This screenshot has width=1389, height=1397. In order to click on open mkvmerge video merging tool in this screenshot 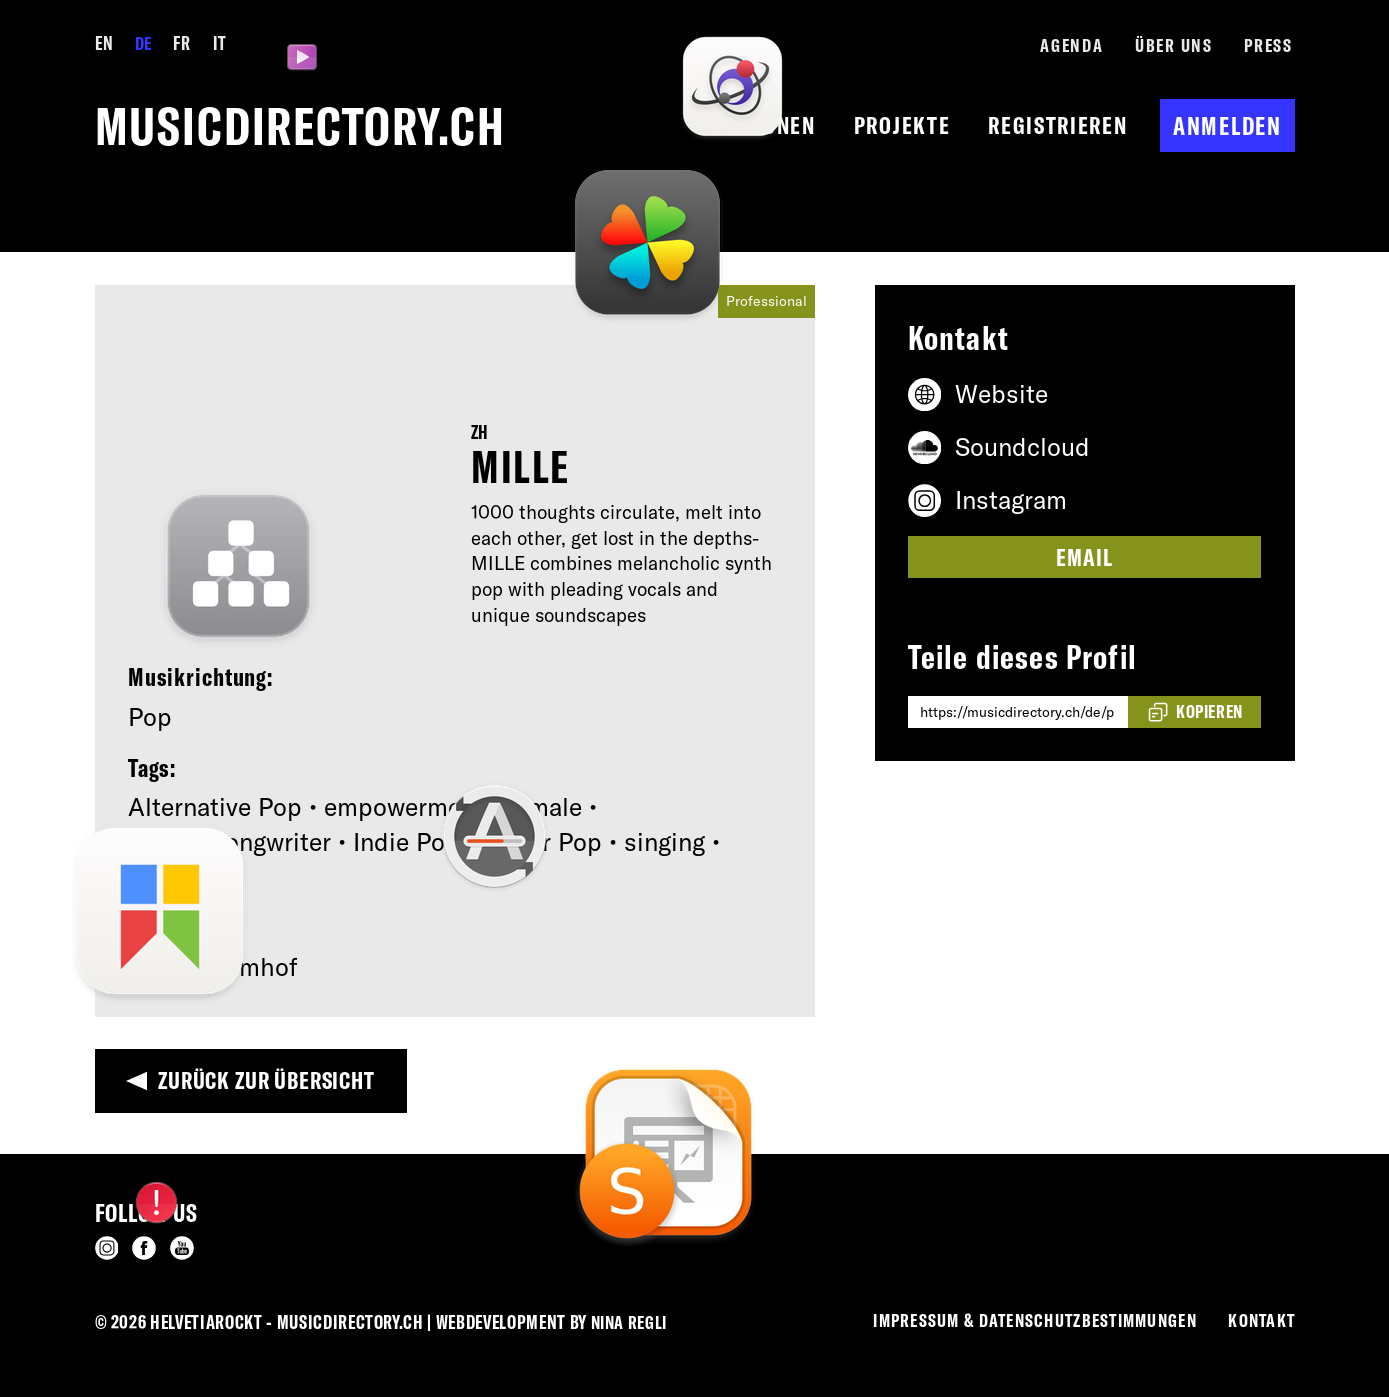, I will do `click(732, 86)`.